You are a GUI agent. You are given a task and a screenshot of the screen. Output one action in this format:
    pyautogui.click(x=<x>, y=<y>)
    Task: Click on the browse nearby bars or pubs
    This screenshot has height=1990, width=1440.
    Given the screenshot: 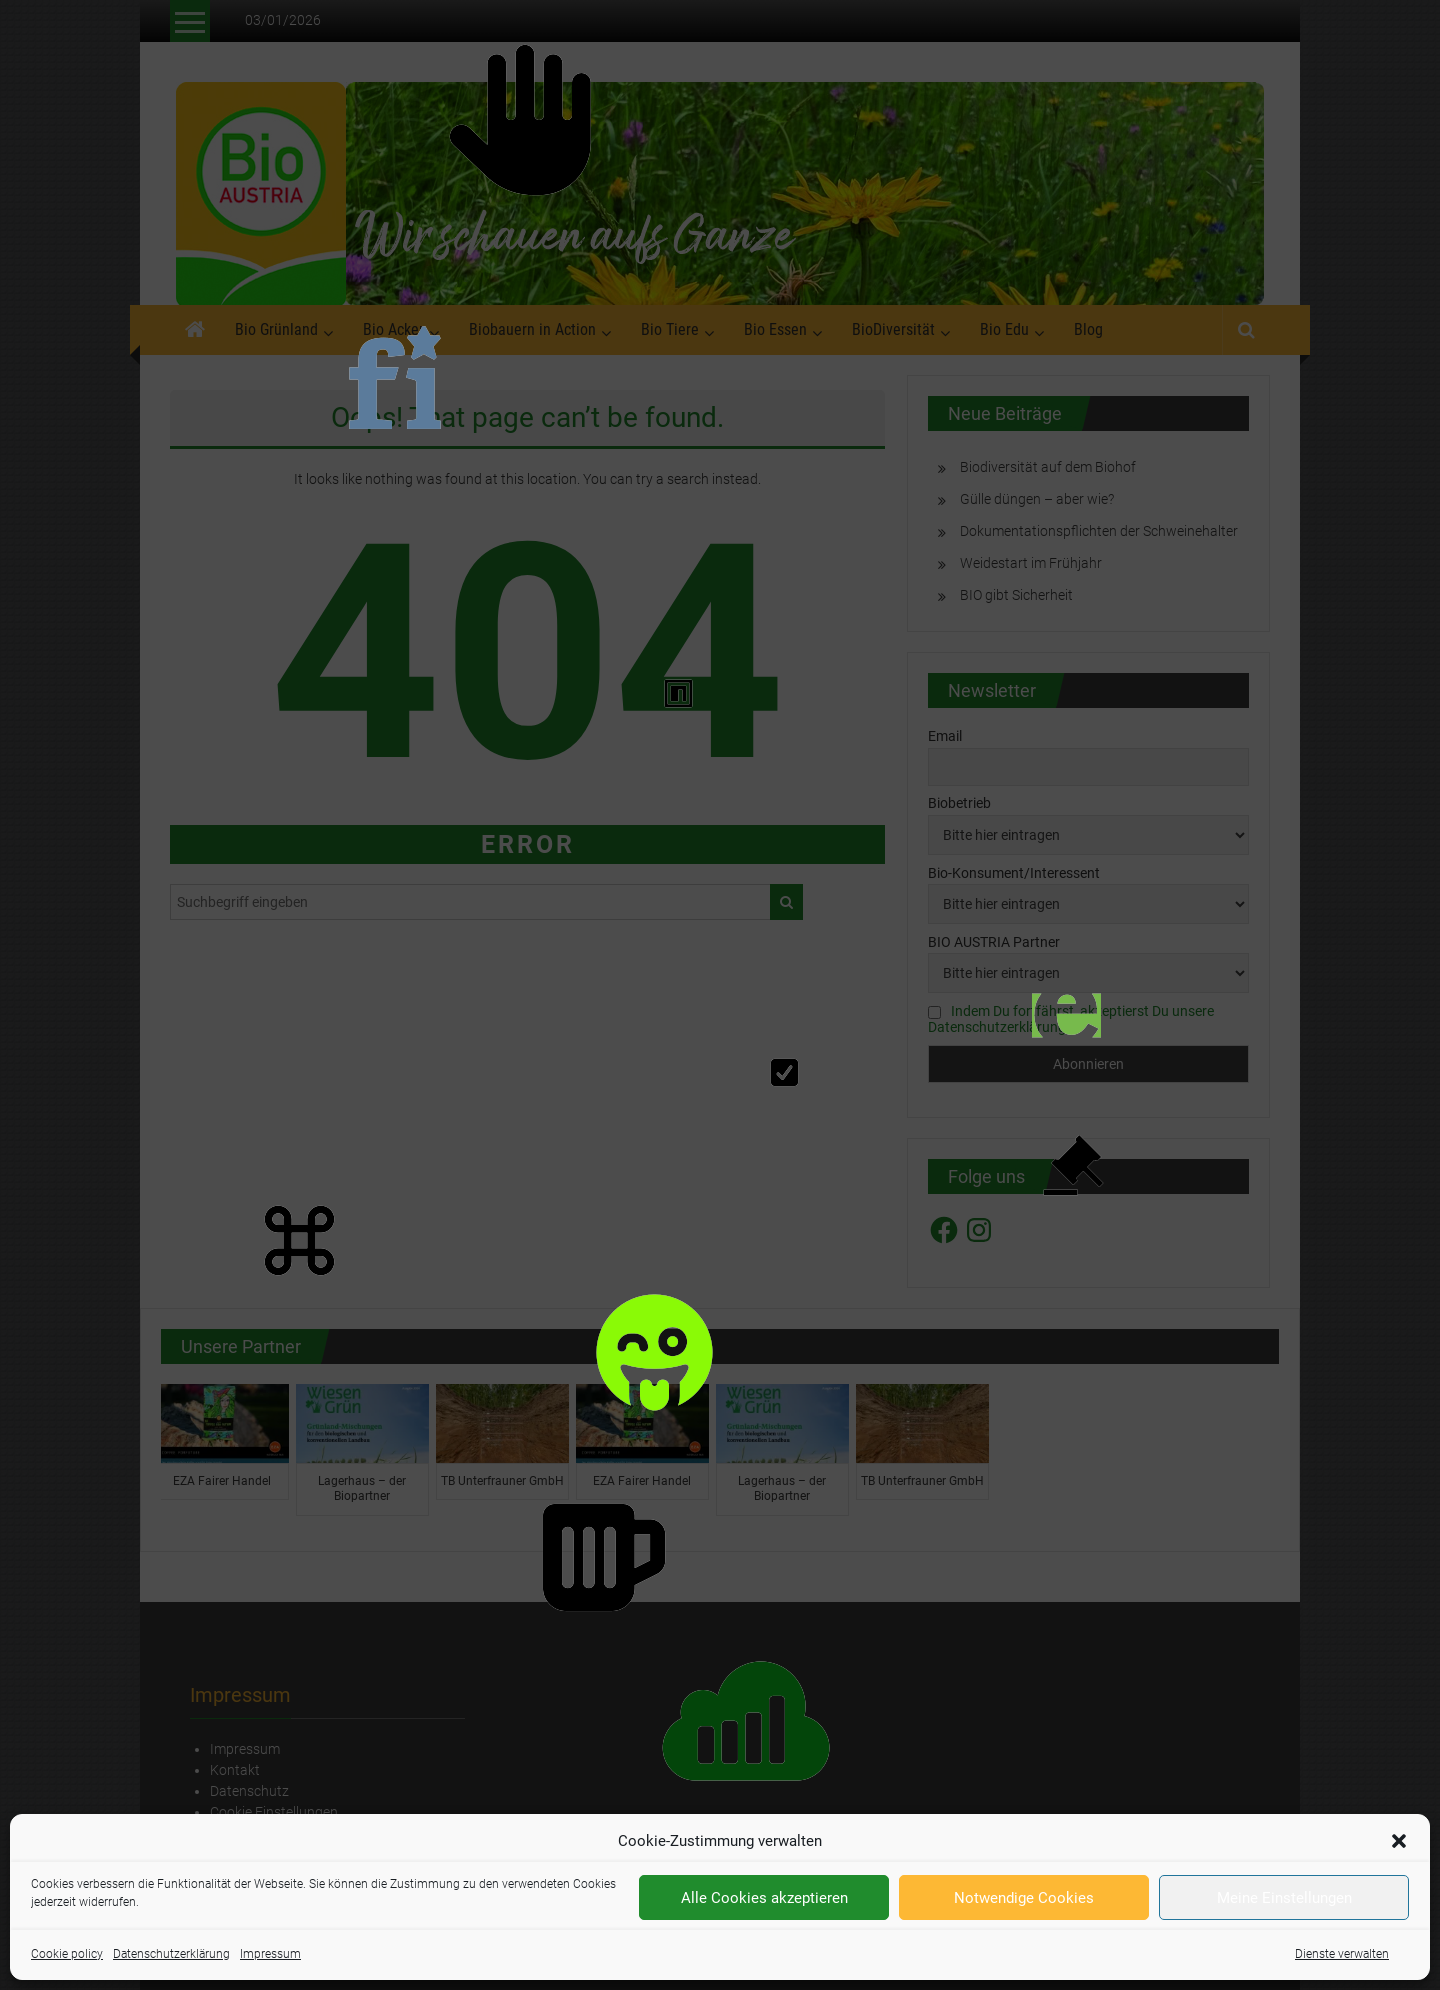 What is the action you would take?
    pyautogui.click(x=596, y=1557)
    